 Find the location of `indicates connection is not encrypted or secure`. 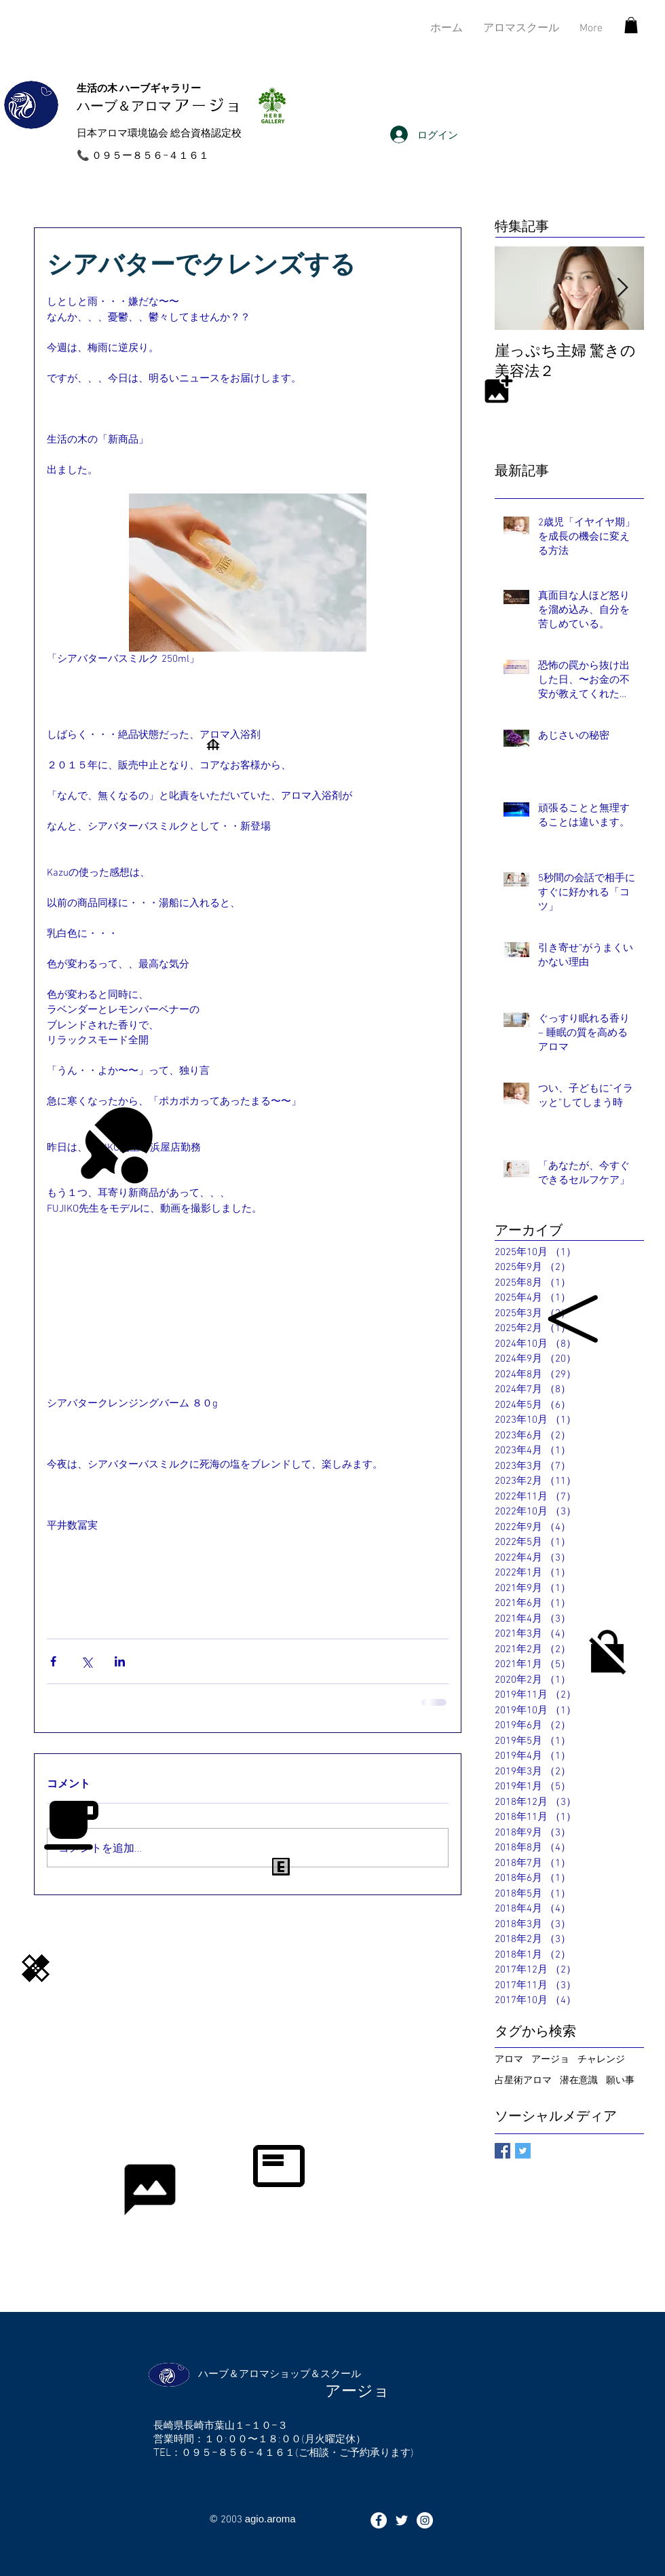

indicates connection is not encrypted or secure is located at coordinates (607, 1652).